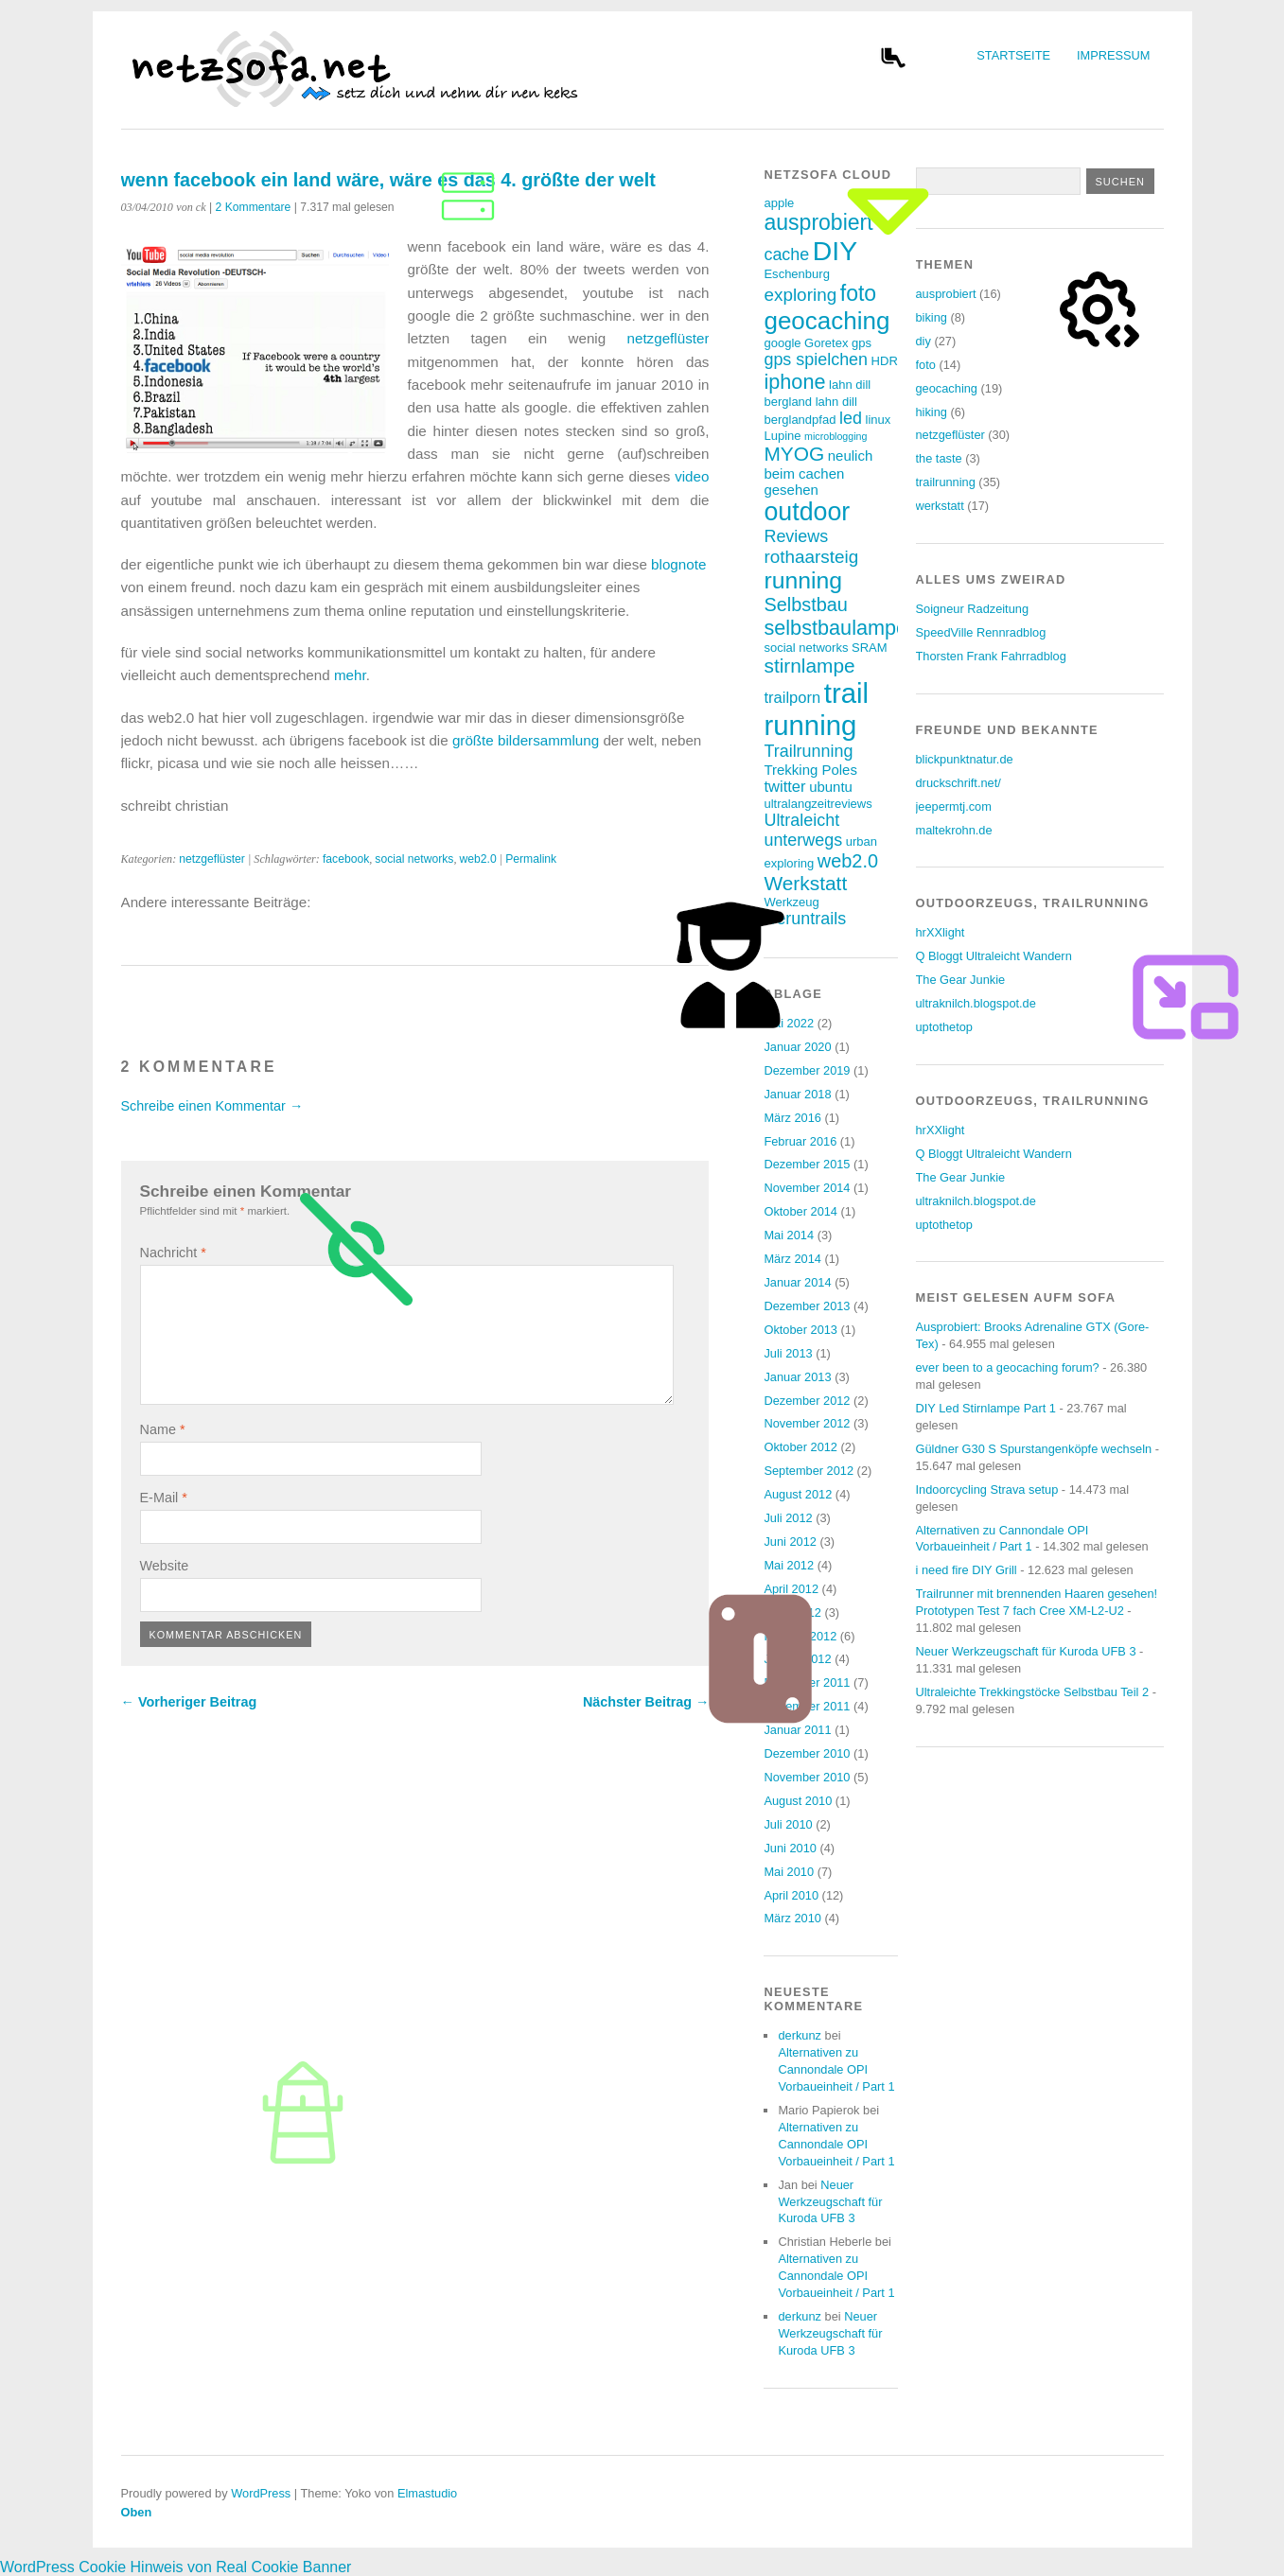  I want to click on select extra legroom seating option, so click(892, 58).